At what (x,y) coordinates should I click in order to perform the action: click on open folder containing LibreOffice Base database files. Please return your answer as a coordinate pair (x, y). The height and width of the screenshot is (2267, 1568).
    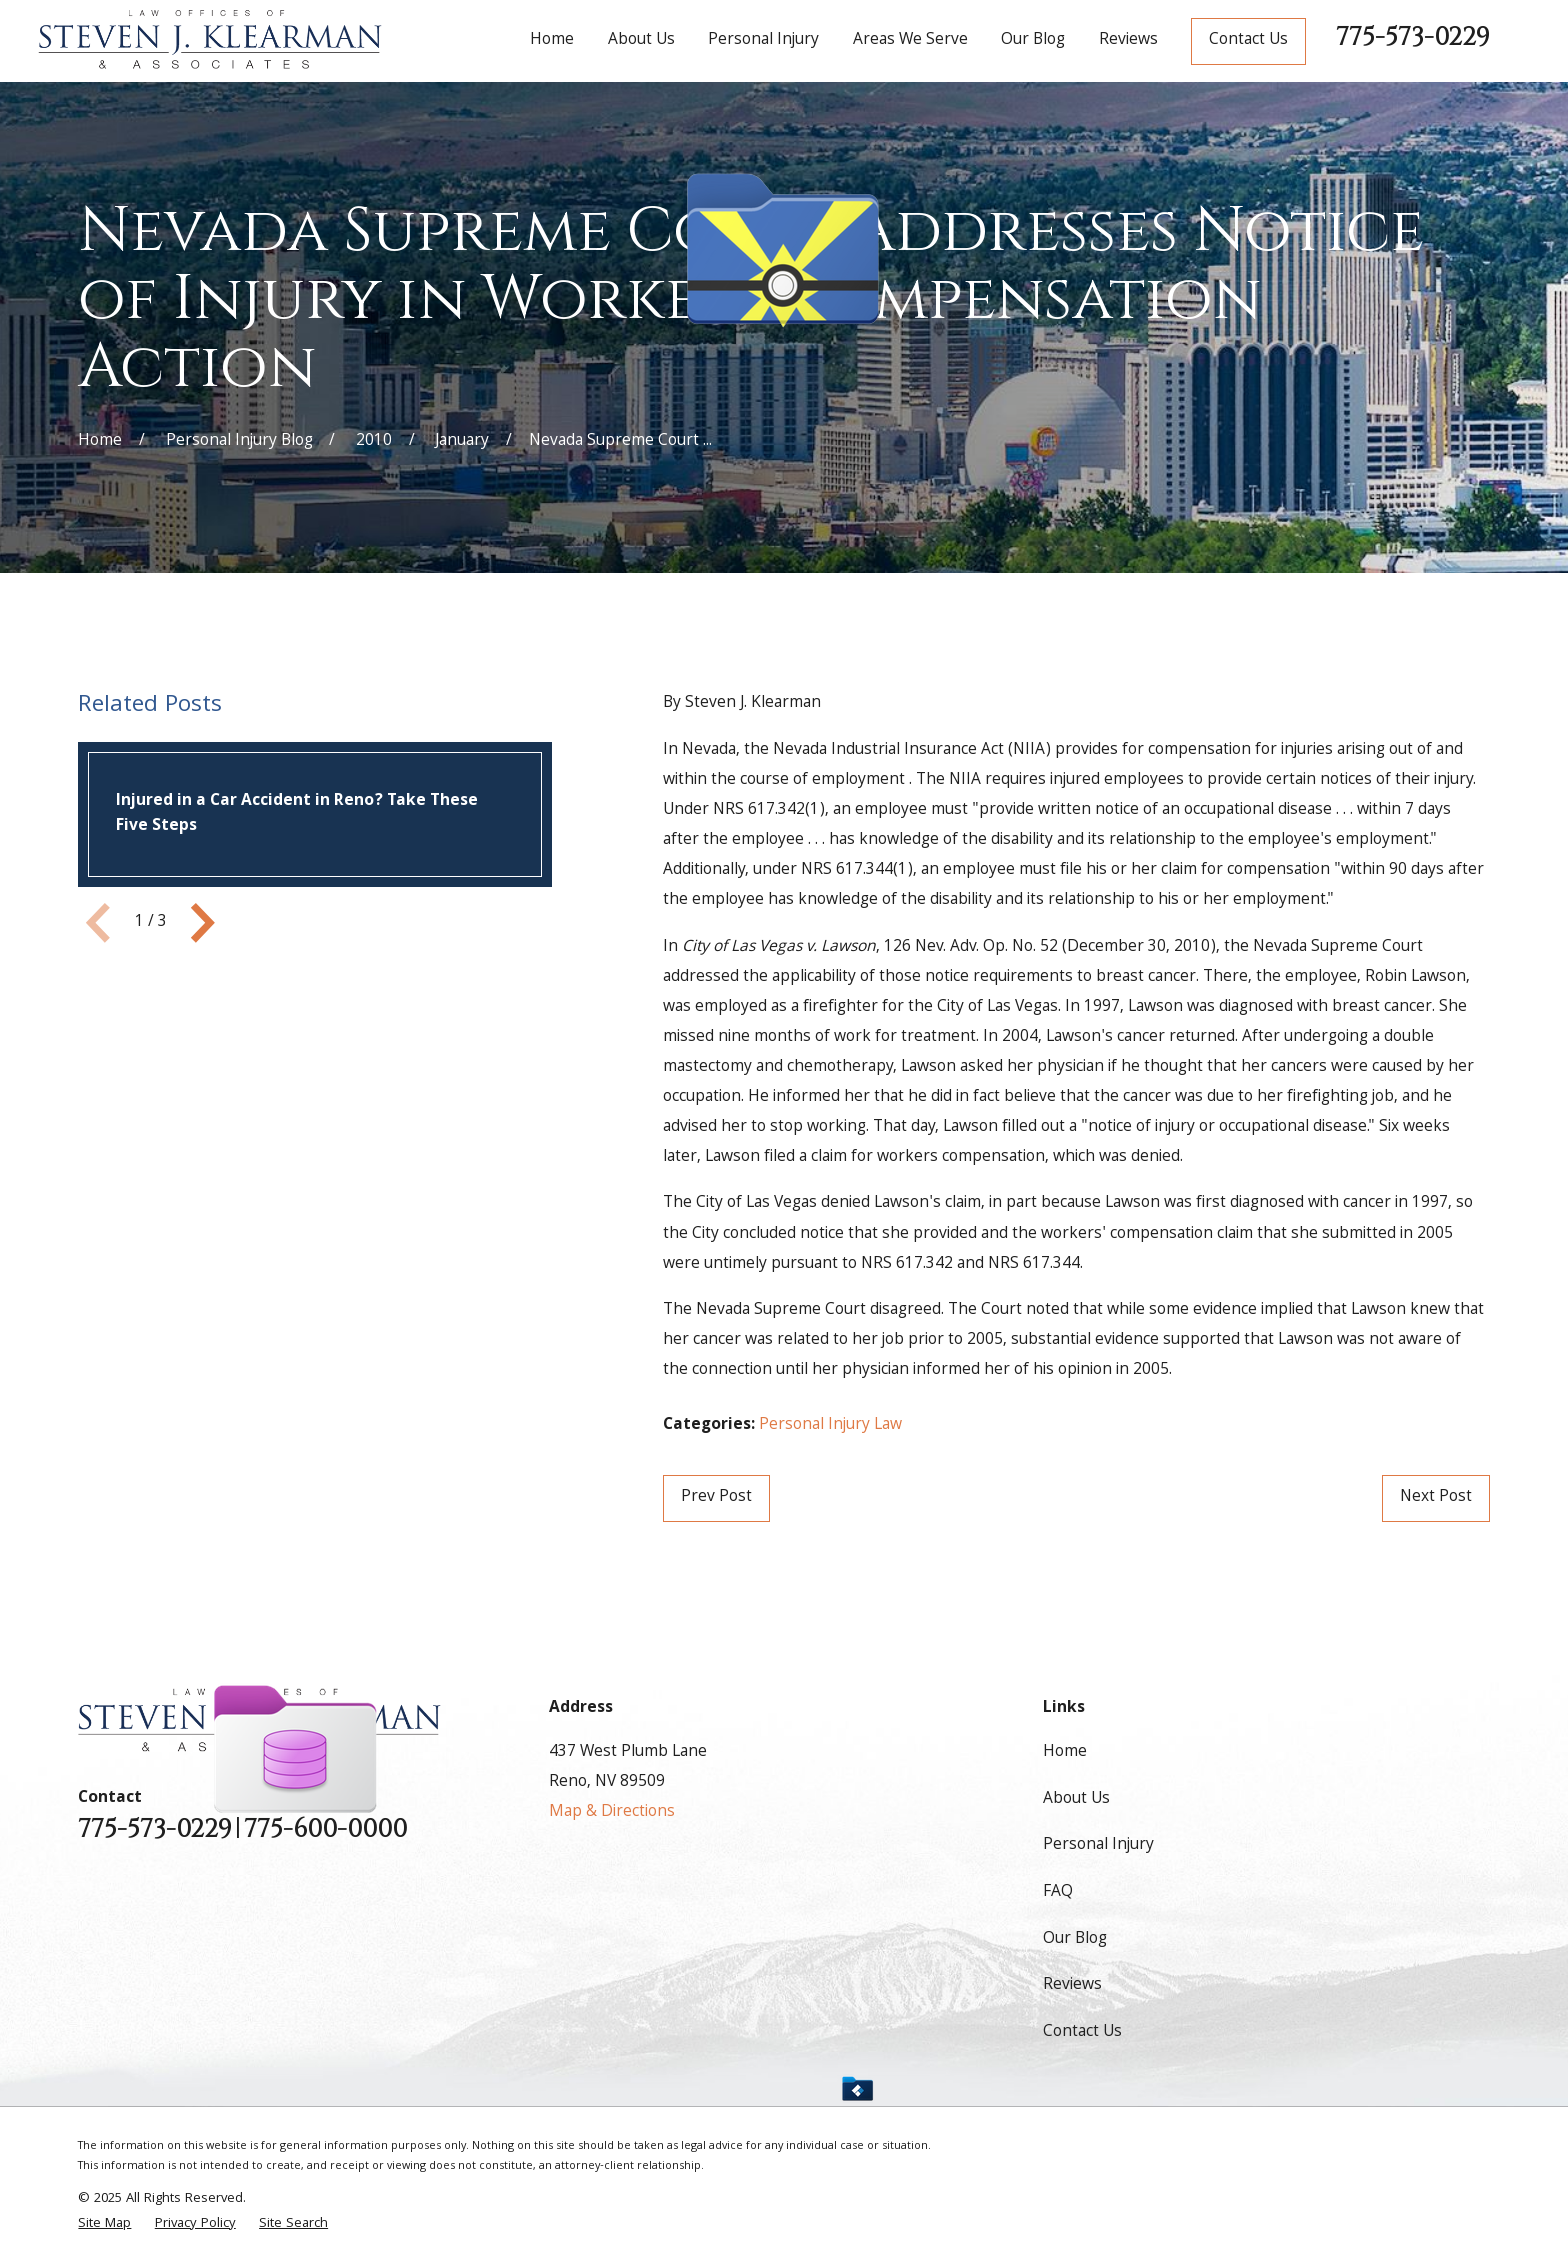
    Looking at the image, I should click on (294, 1753).